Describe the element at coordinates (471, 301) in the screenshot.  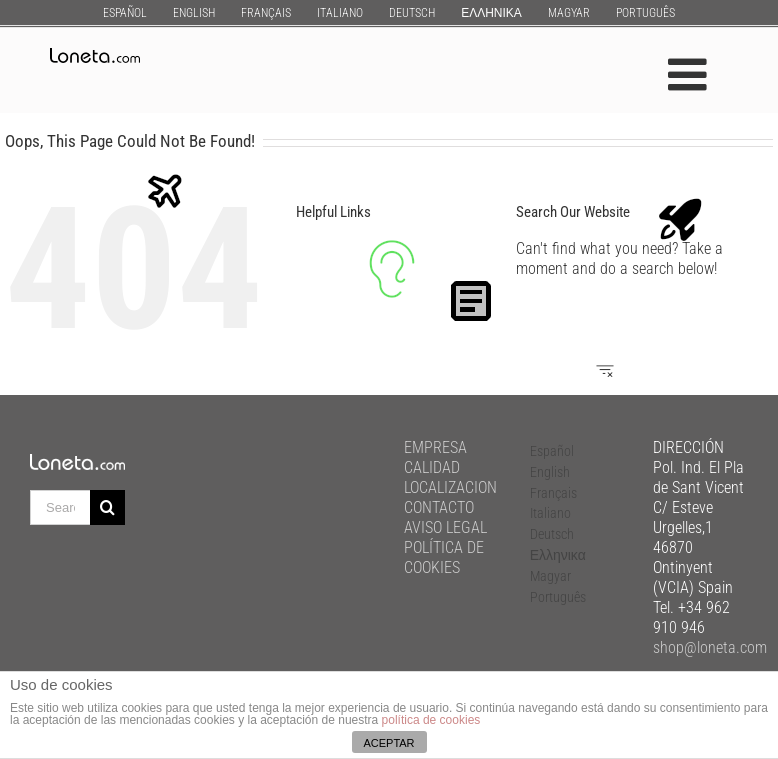
I see `view article or document` at that location.